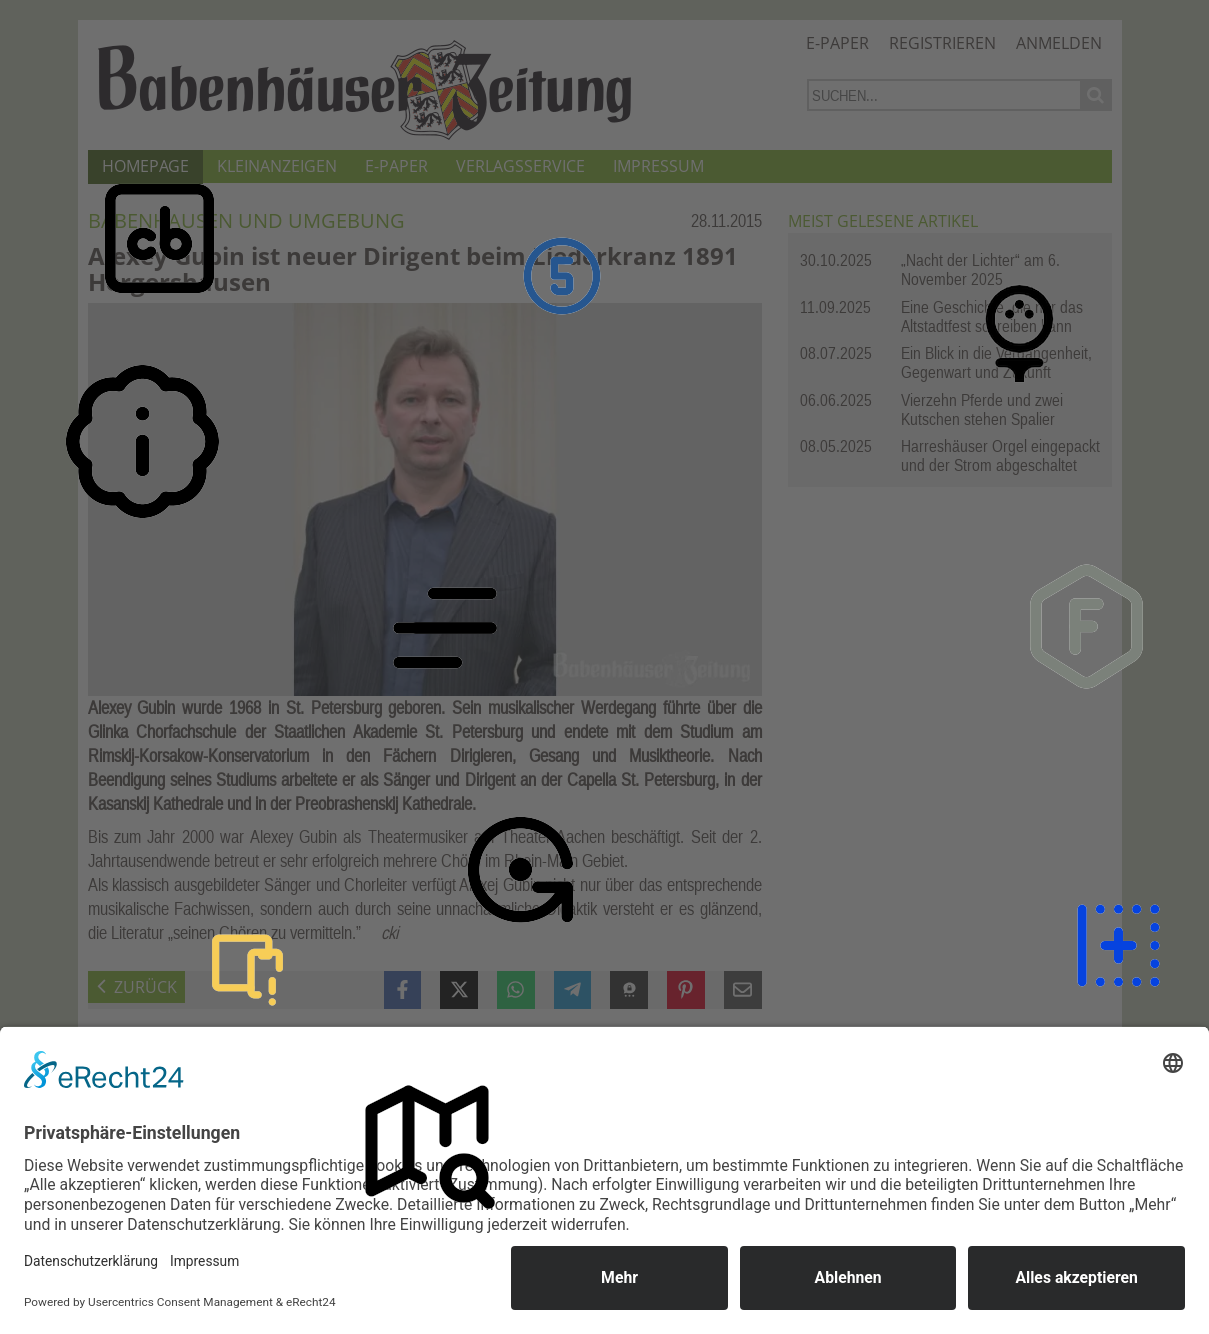 The image size is (1209, 1334). I want to click on rotate or refresh content, so click(520, 869).